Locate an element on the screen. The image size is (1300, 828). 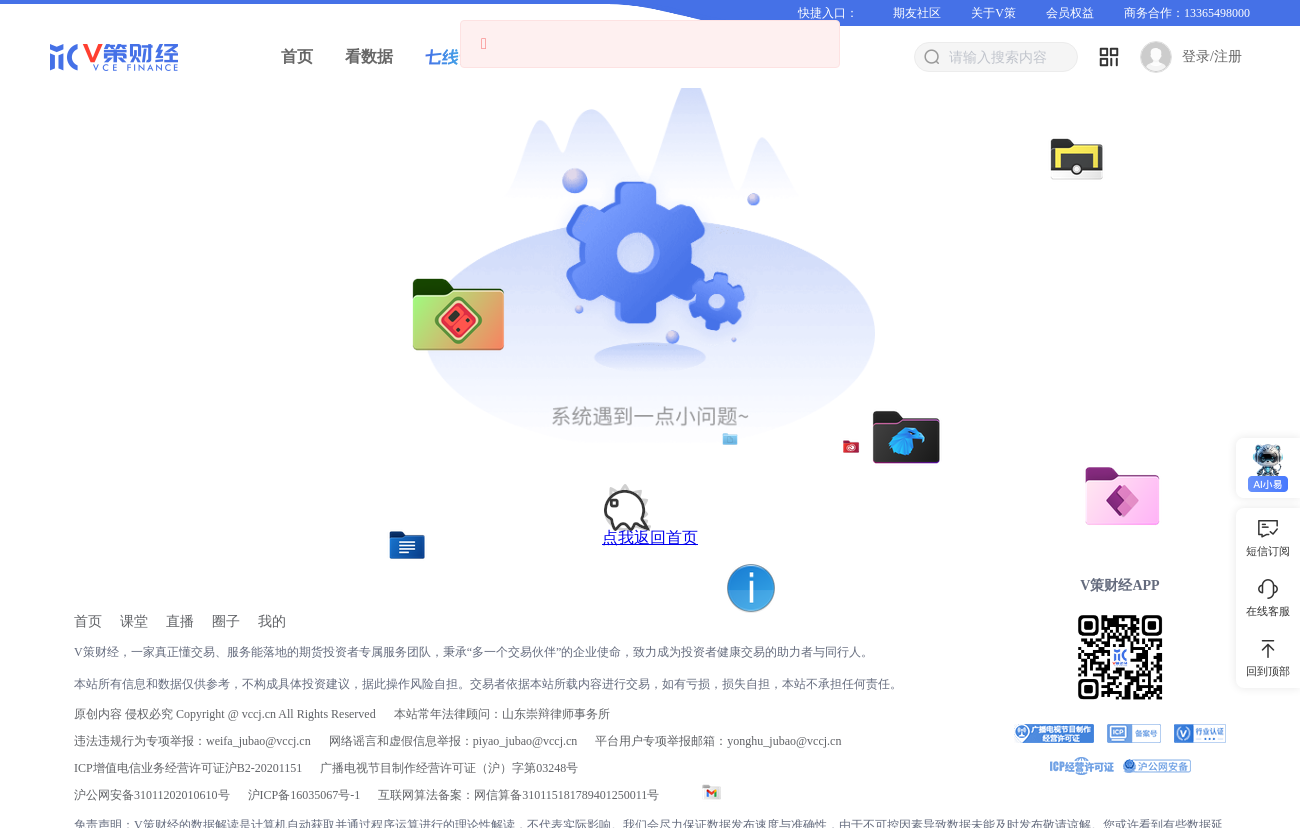
open folder containing Gmail messages or exports is located at coordinates (711, 792).